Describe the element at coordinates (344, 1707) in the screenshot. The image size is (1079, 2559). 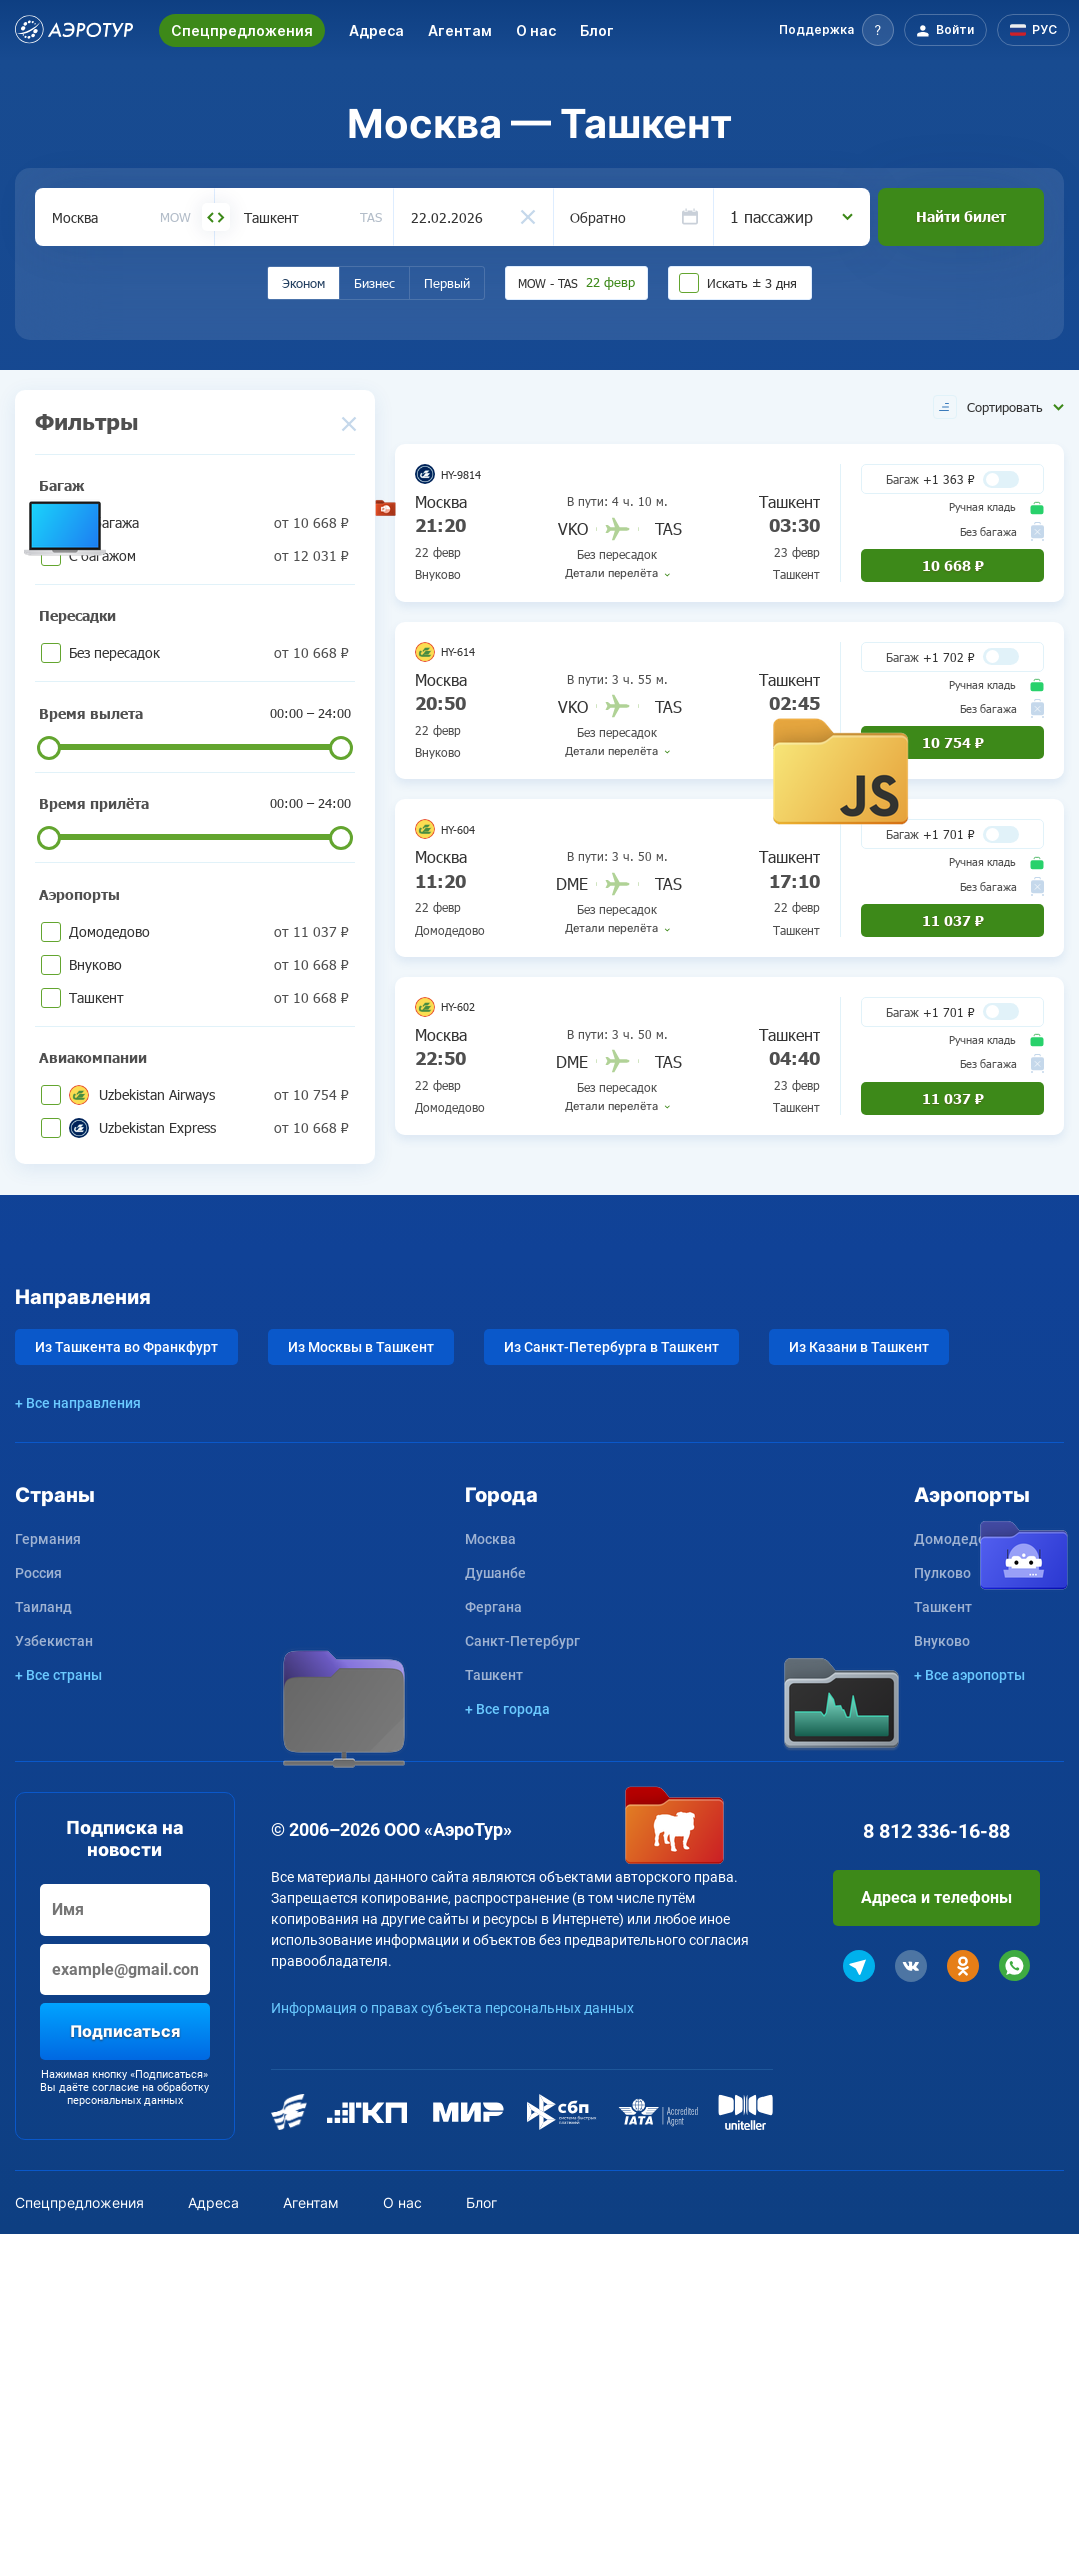
I see `access a remote or network folder` at that location.